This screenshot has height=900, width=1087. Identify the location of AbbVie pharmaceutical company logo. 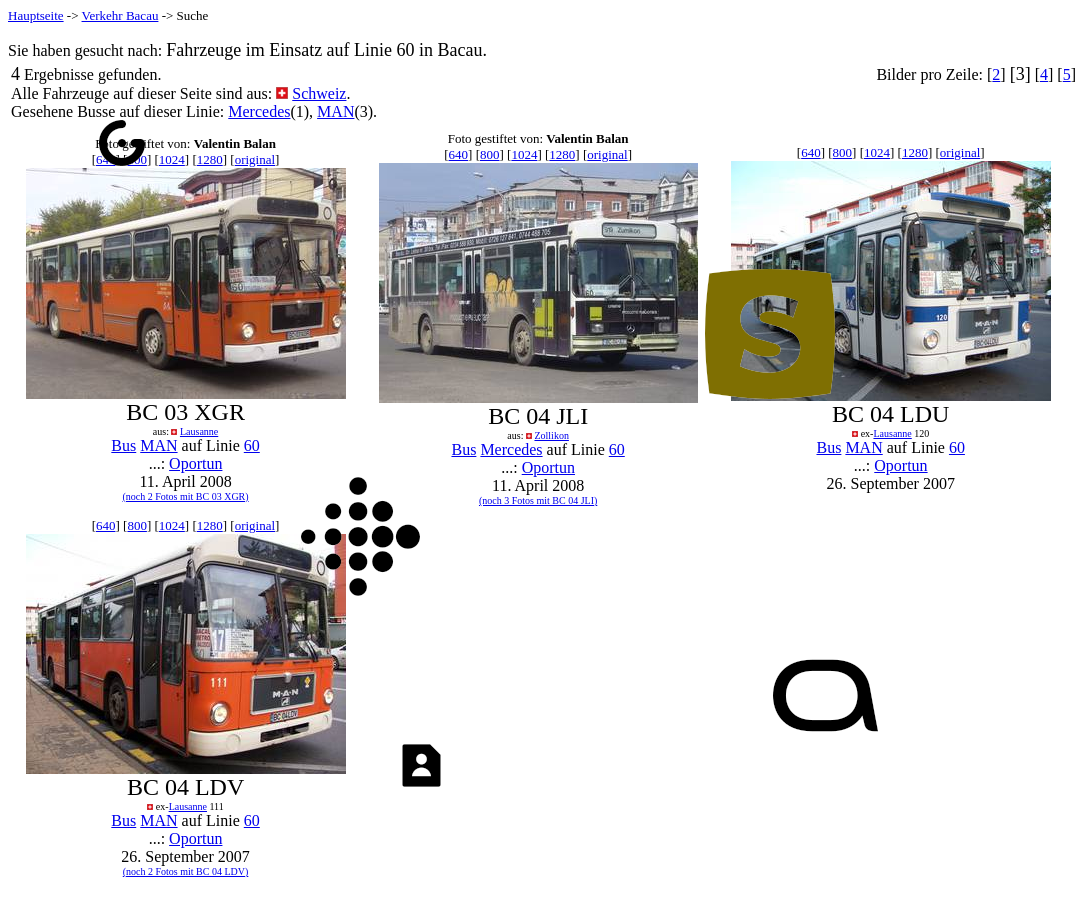
(825, 695).